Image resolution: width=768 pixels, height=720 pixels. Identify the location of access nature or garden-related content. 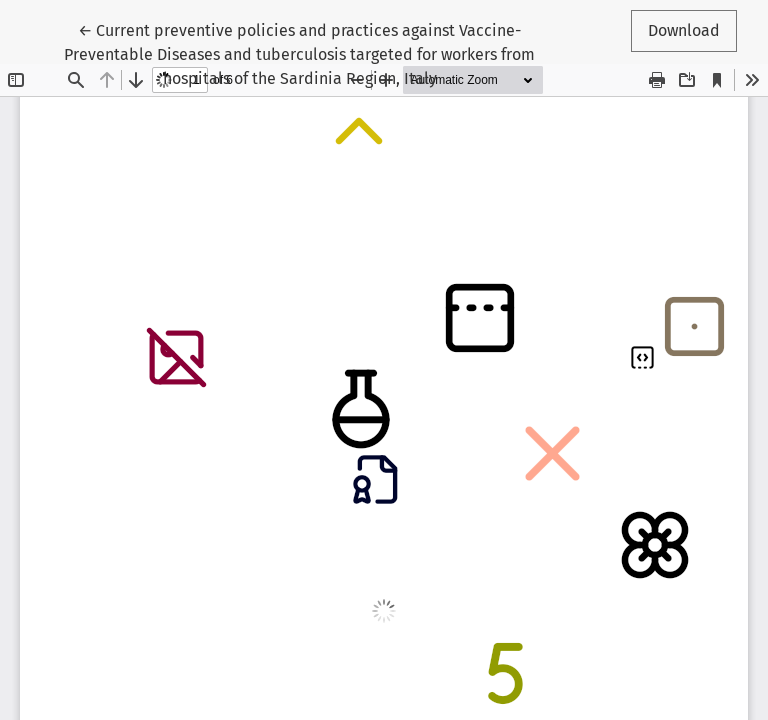
(655, 545).